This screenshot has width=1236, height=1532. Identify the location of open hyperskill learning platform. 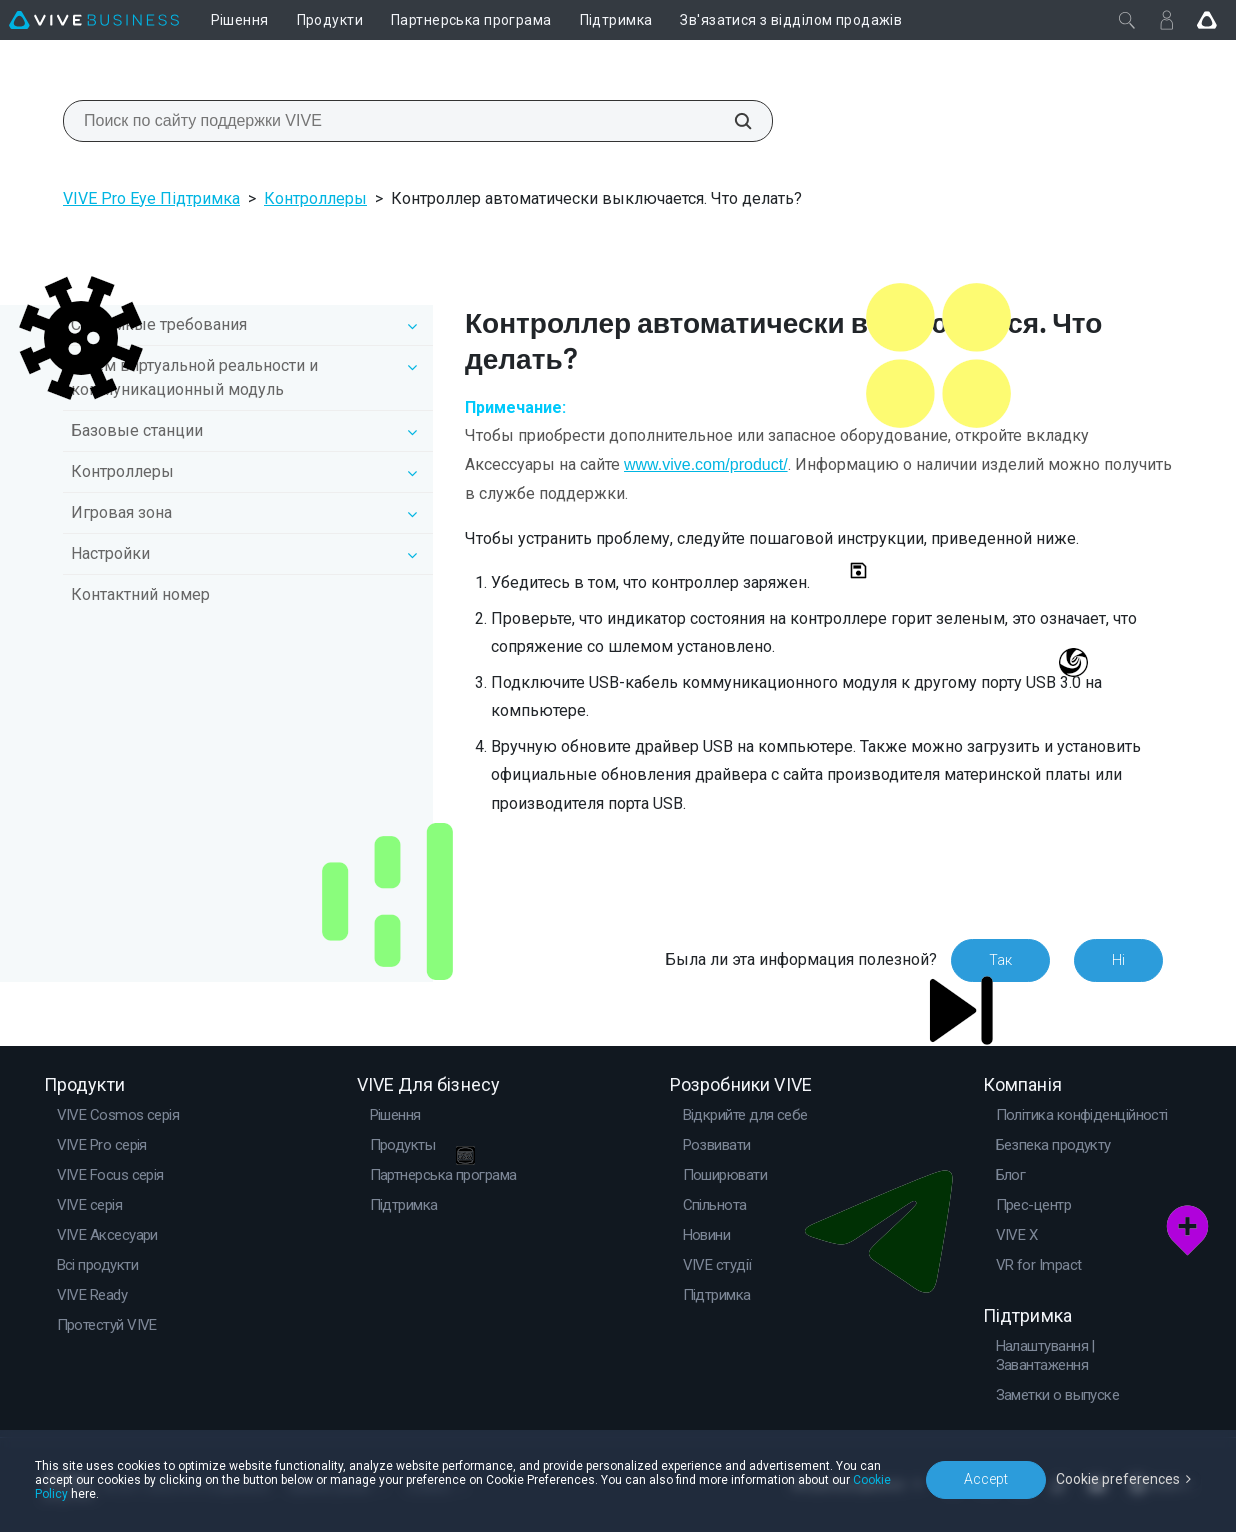
(387, 901).